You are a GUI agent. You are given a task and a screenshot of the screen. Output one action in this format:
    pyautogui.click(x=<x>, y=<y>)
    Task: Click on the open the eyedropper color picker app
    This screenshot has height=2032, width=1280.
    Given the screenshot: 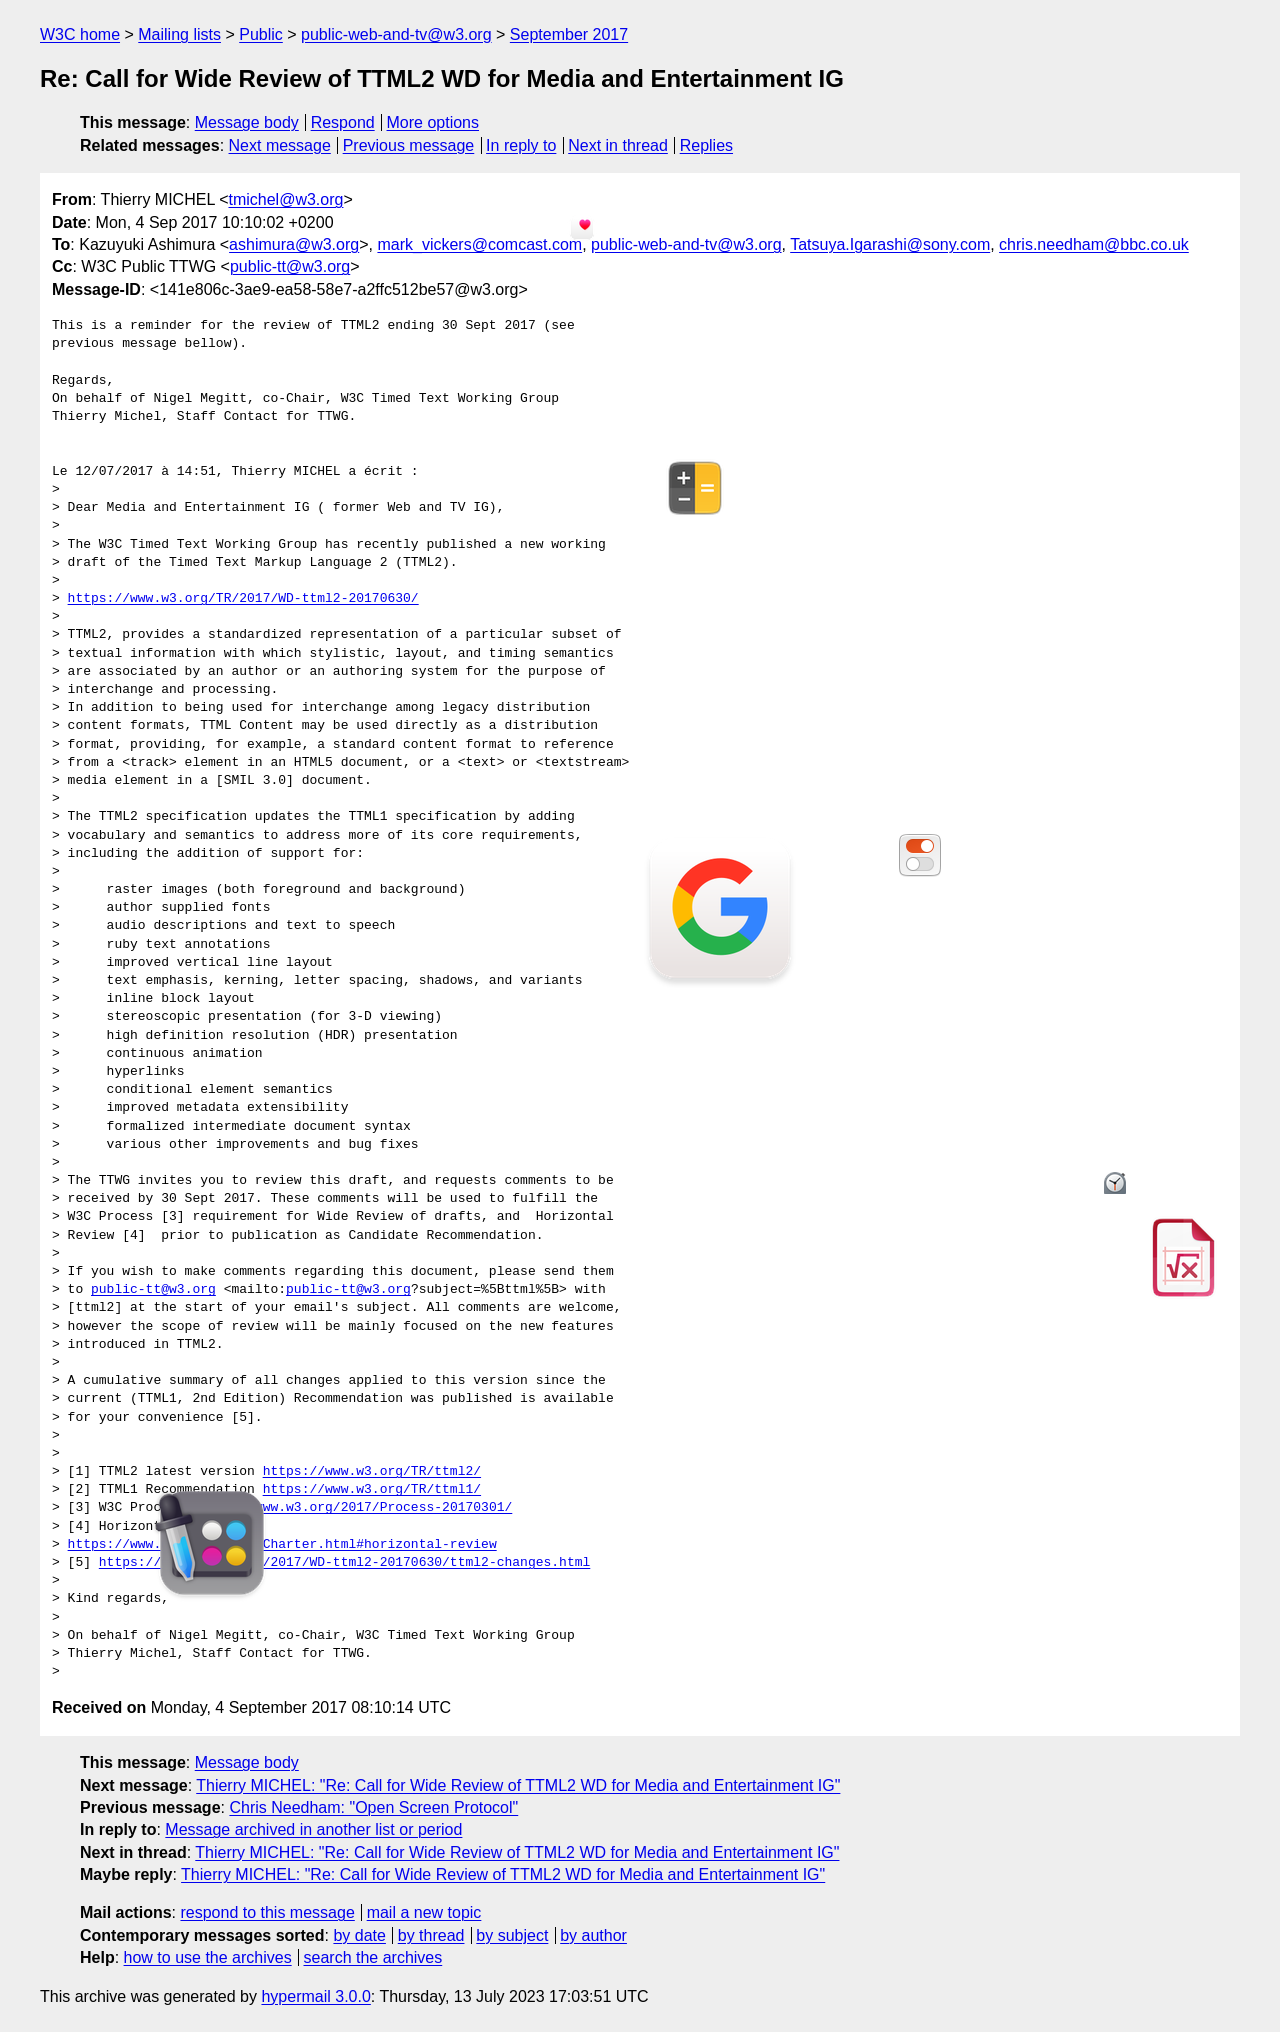 What is the action you would take?
    pyautogui.click(x=212, y=1543)
    